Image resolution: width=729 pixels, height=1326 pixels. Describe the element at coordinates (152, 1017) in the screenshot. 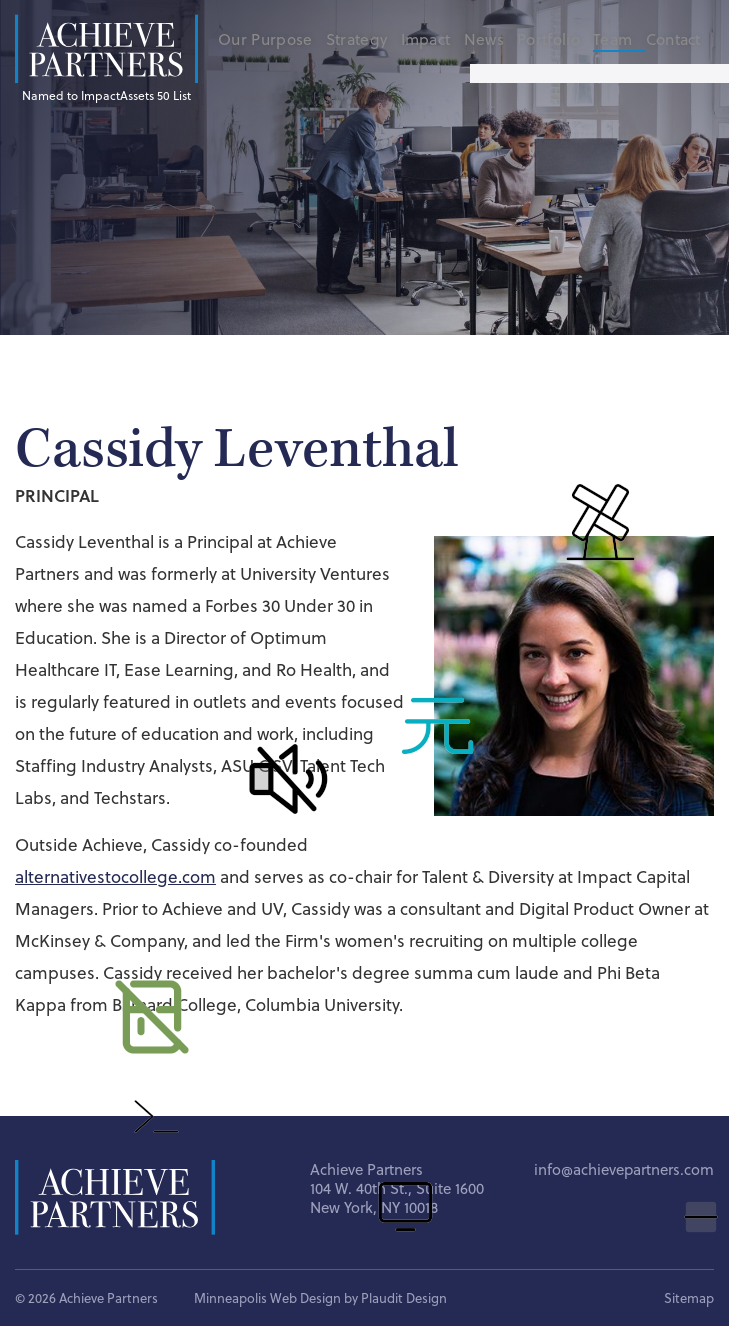

I see `refrigerator or cooling feature disabled` at that location.